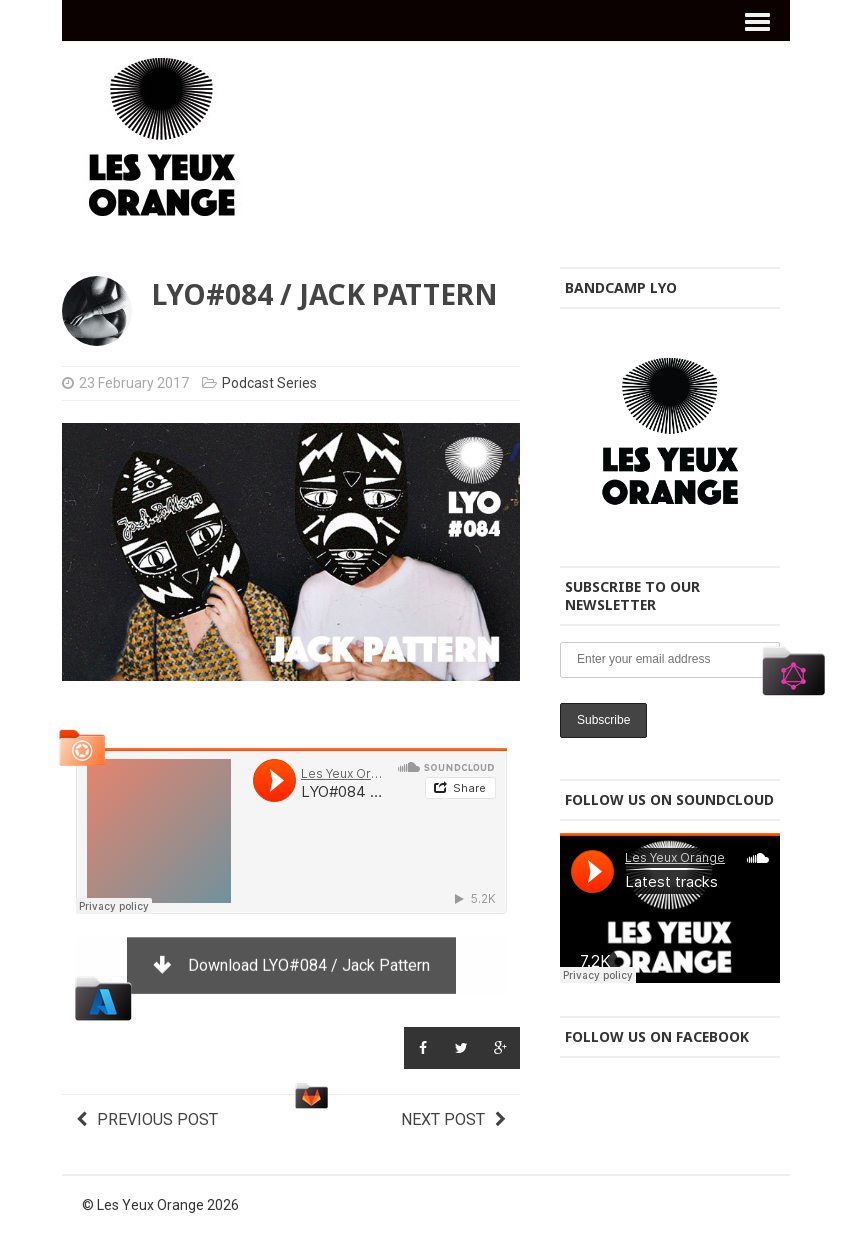  Describe the element at coordinates (793, 672) in the screenshot. I see `open folder containing GraphQL project files` at that location.